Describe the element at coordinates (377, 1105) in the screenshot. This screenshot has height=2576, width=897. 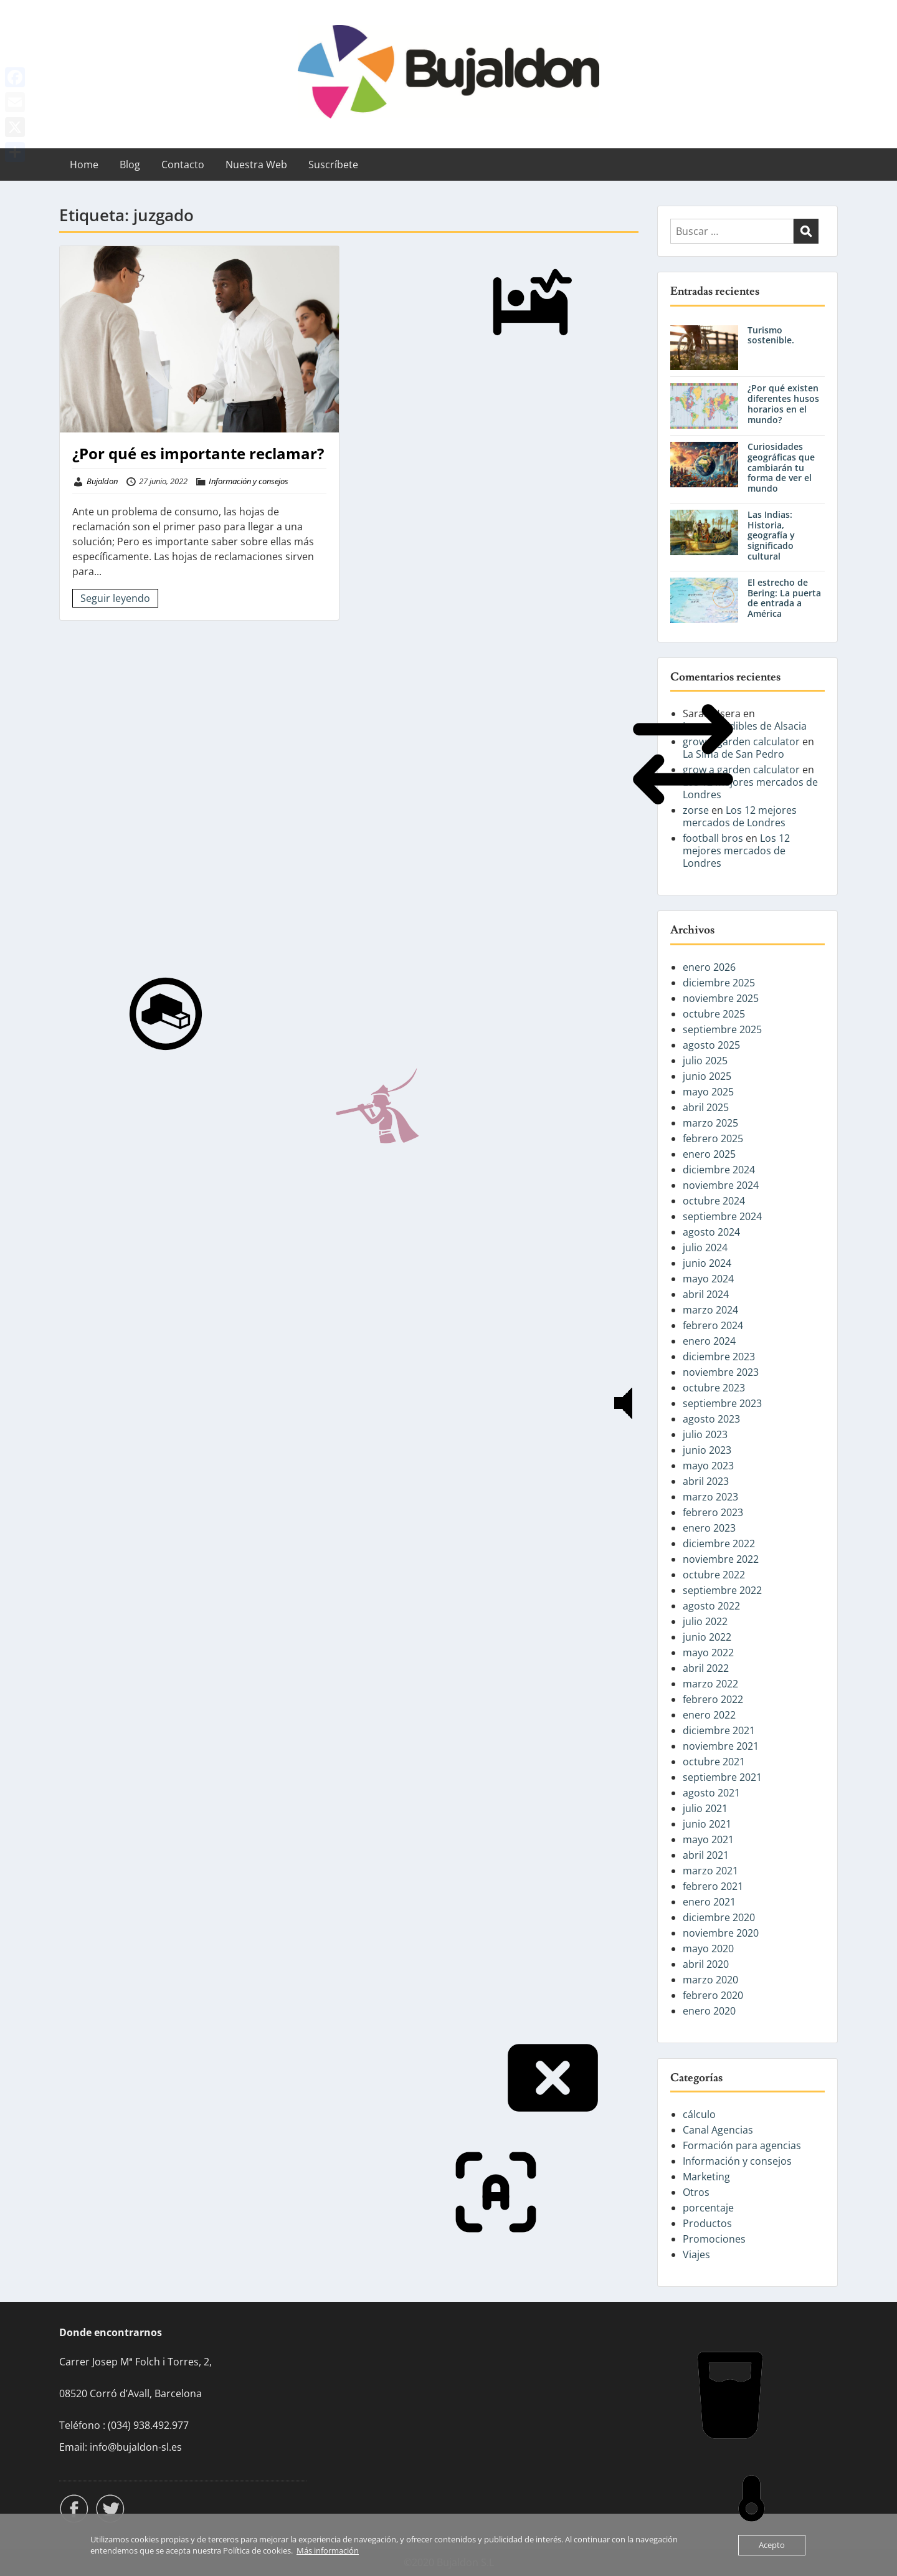
I see `pied piper logo` at that location.